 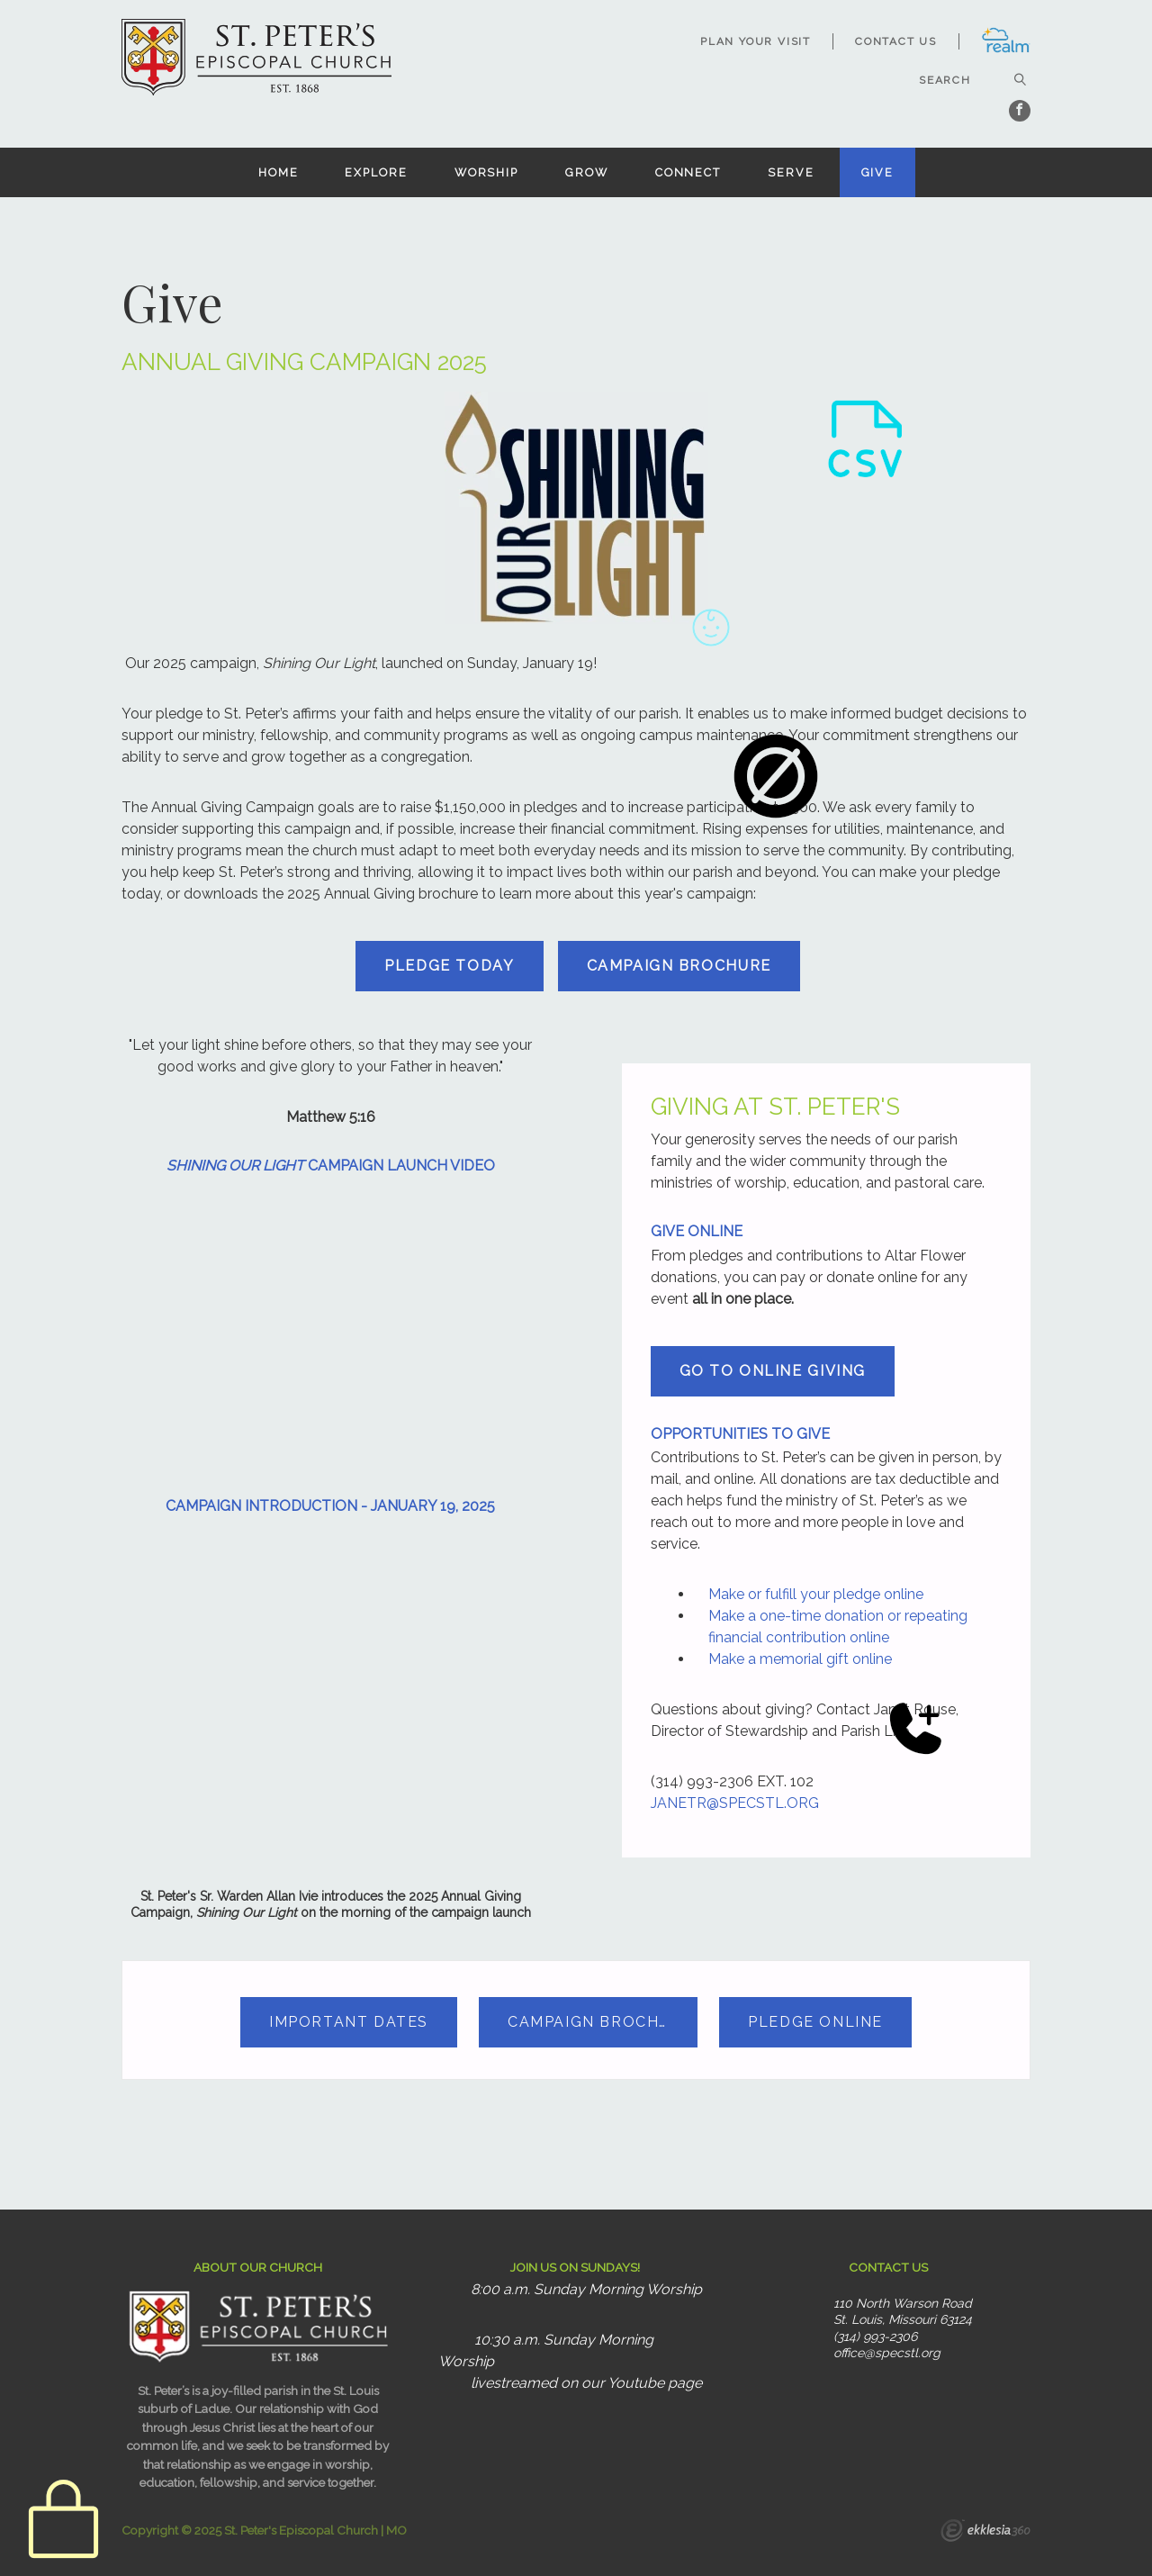 What do you see at coordinates (63, 2523) in the screenshot?
I see `lock or secure this item` at bounding box center [63, 2523].